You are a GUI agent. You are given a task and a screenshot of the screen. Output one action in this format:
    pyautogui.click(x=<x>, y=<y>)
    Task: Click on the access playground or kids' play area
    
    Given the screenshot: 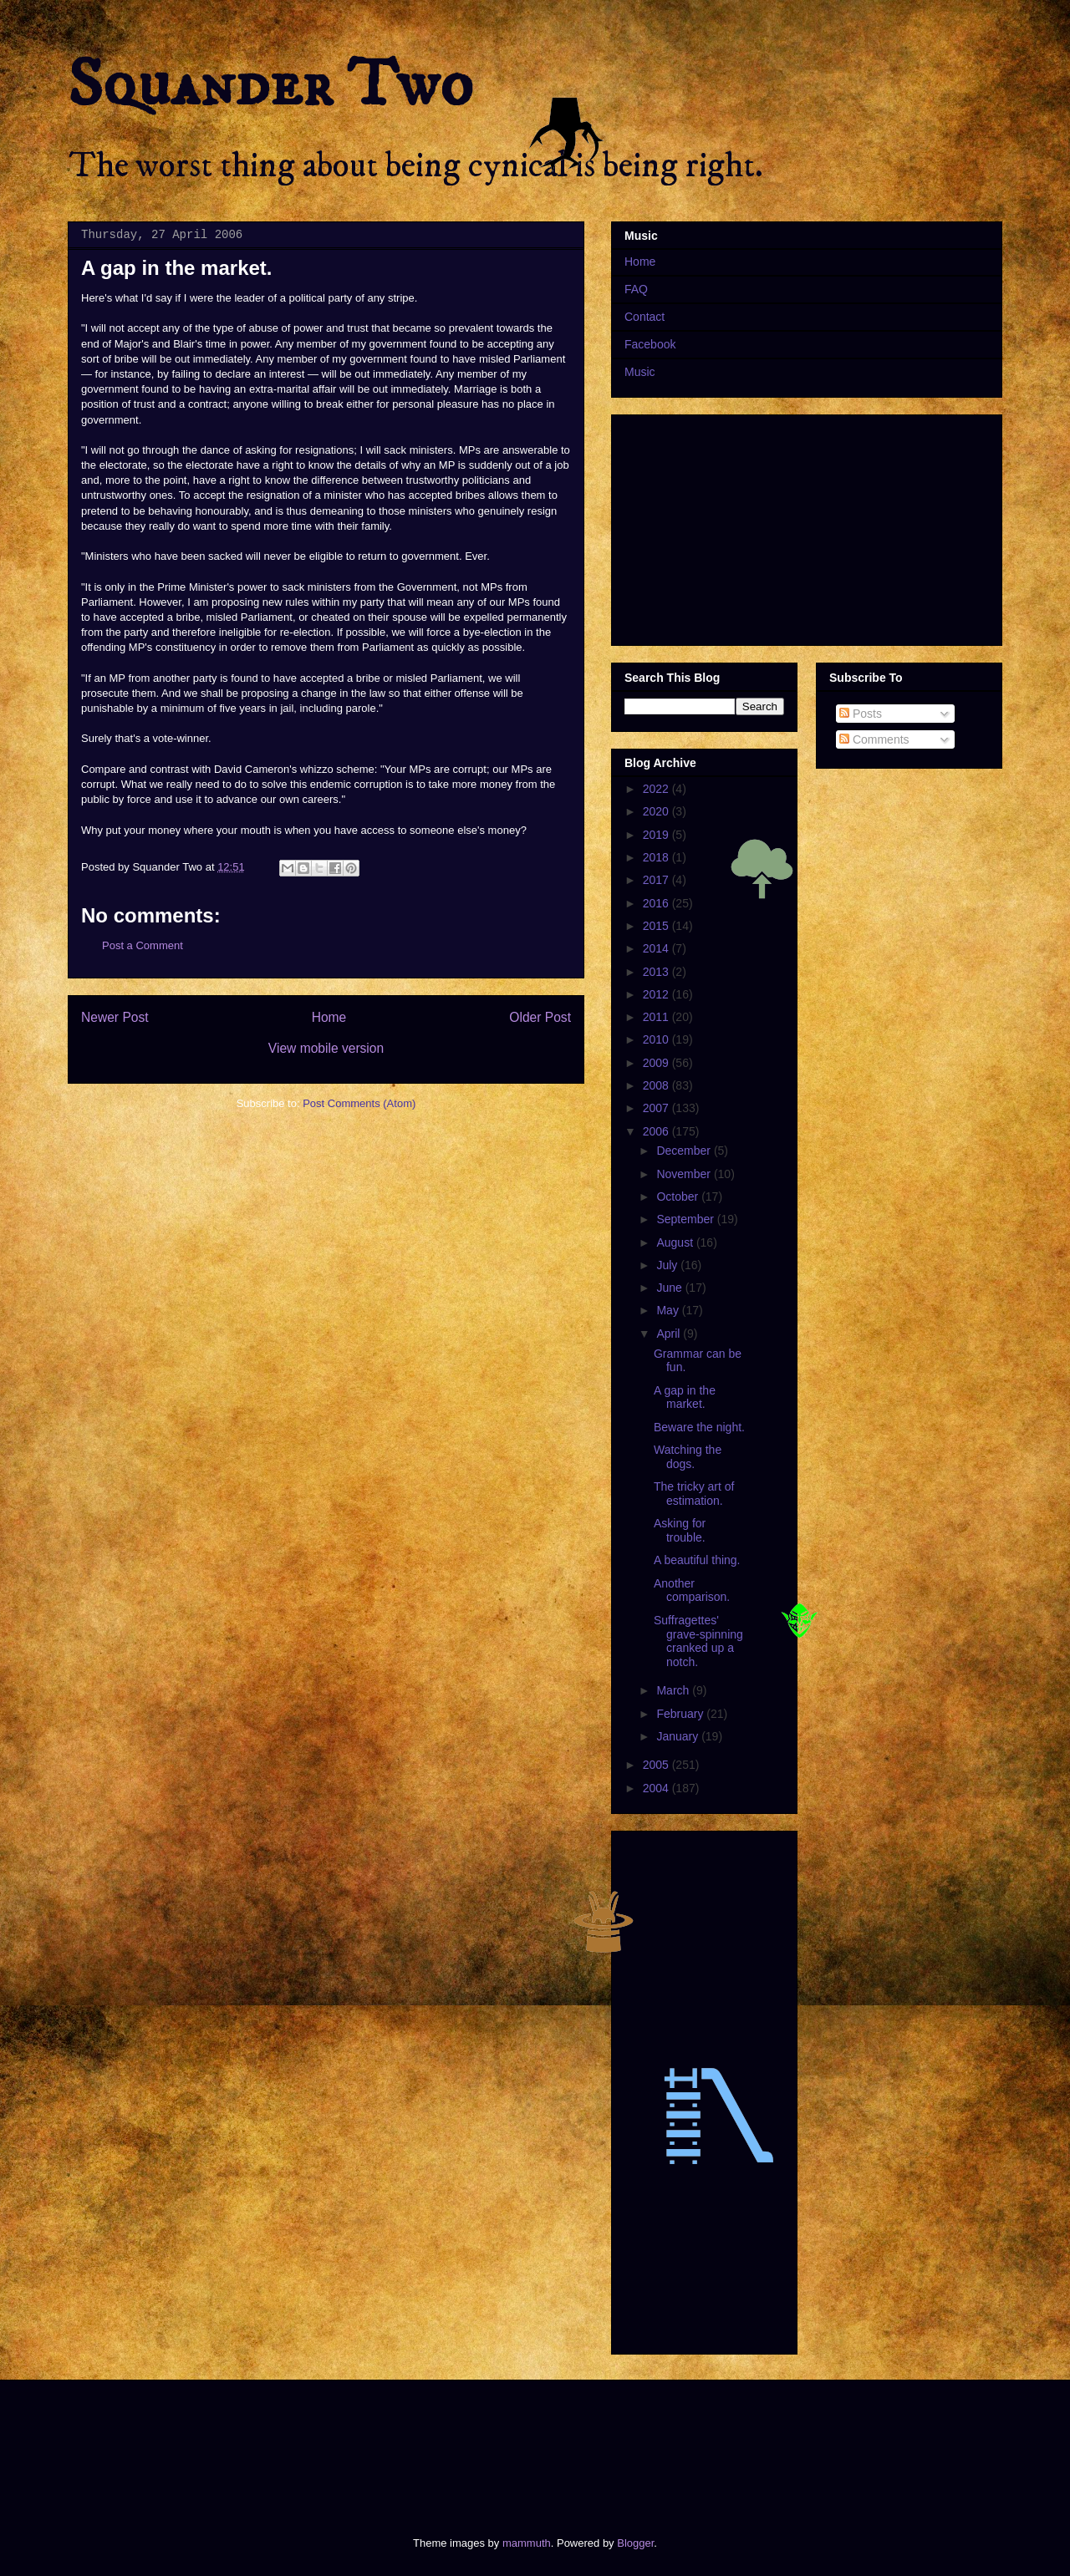 What is the action you would take?
    pyautogui.click(x=718, y=2107)
    